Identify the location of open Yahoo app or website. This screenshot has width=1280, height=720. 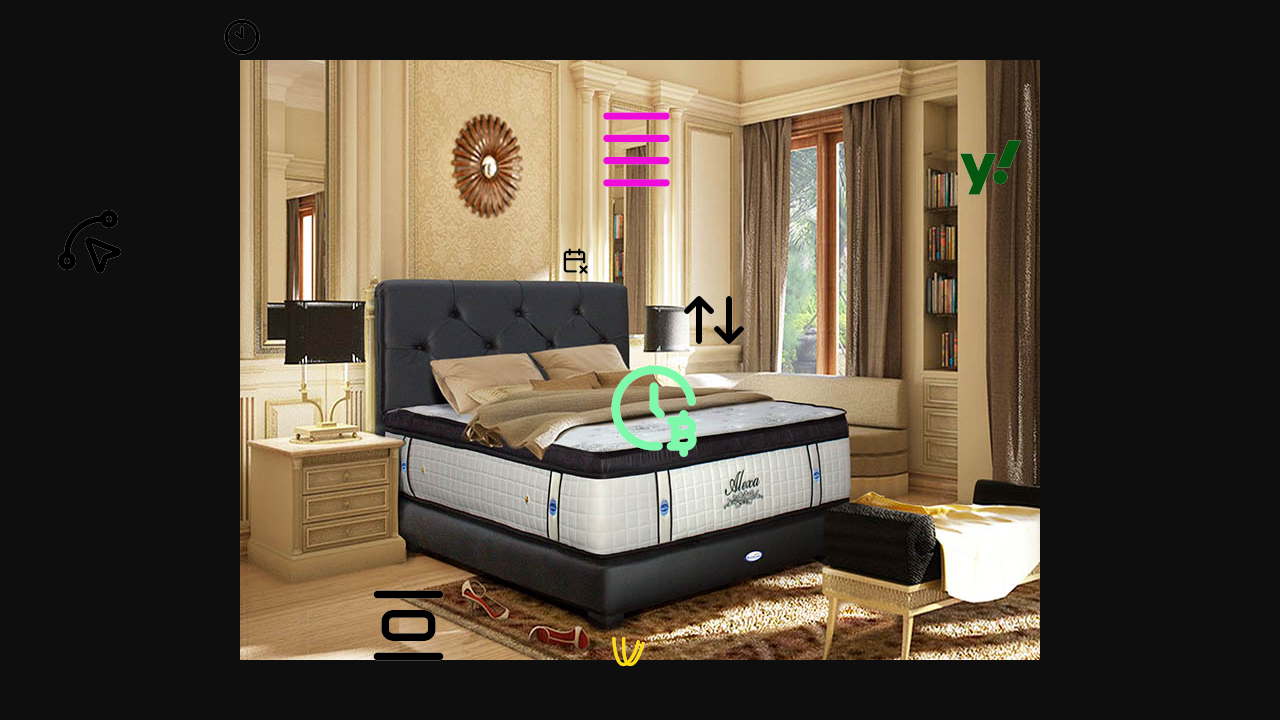
(990, 167).